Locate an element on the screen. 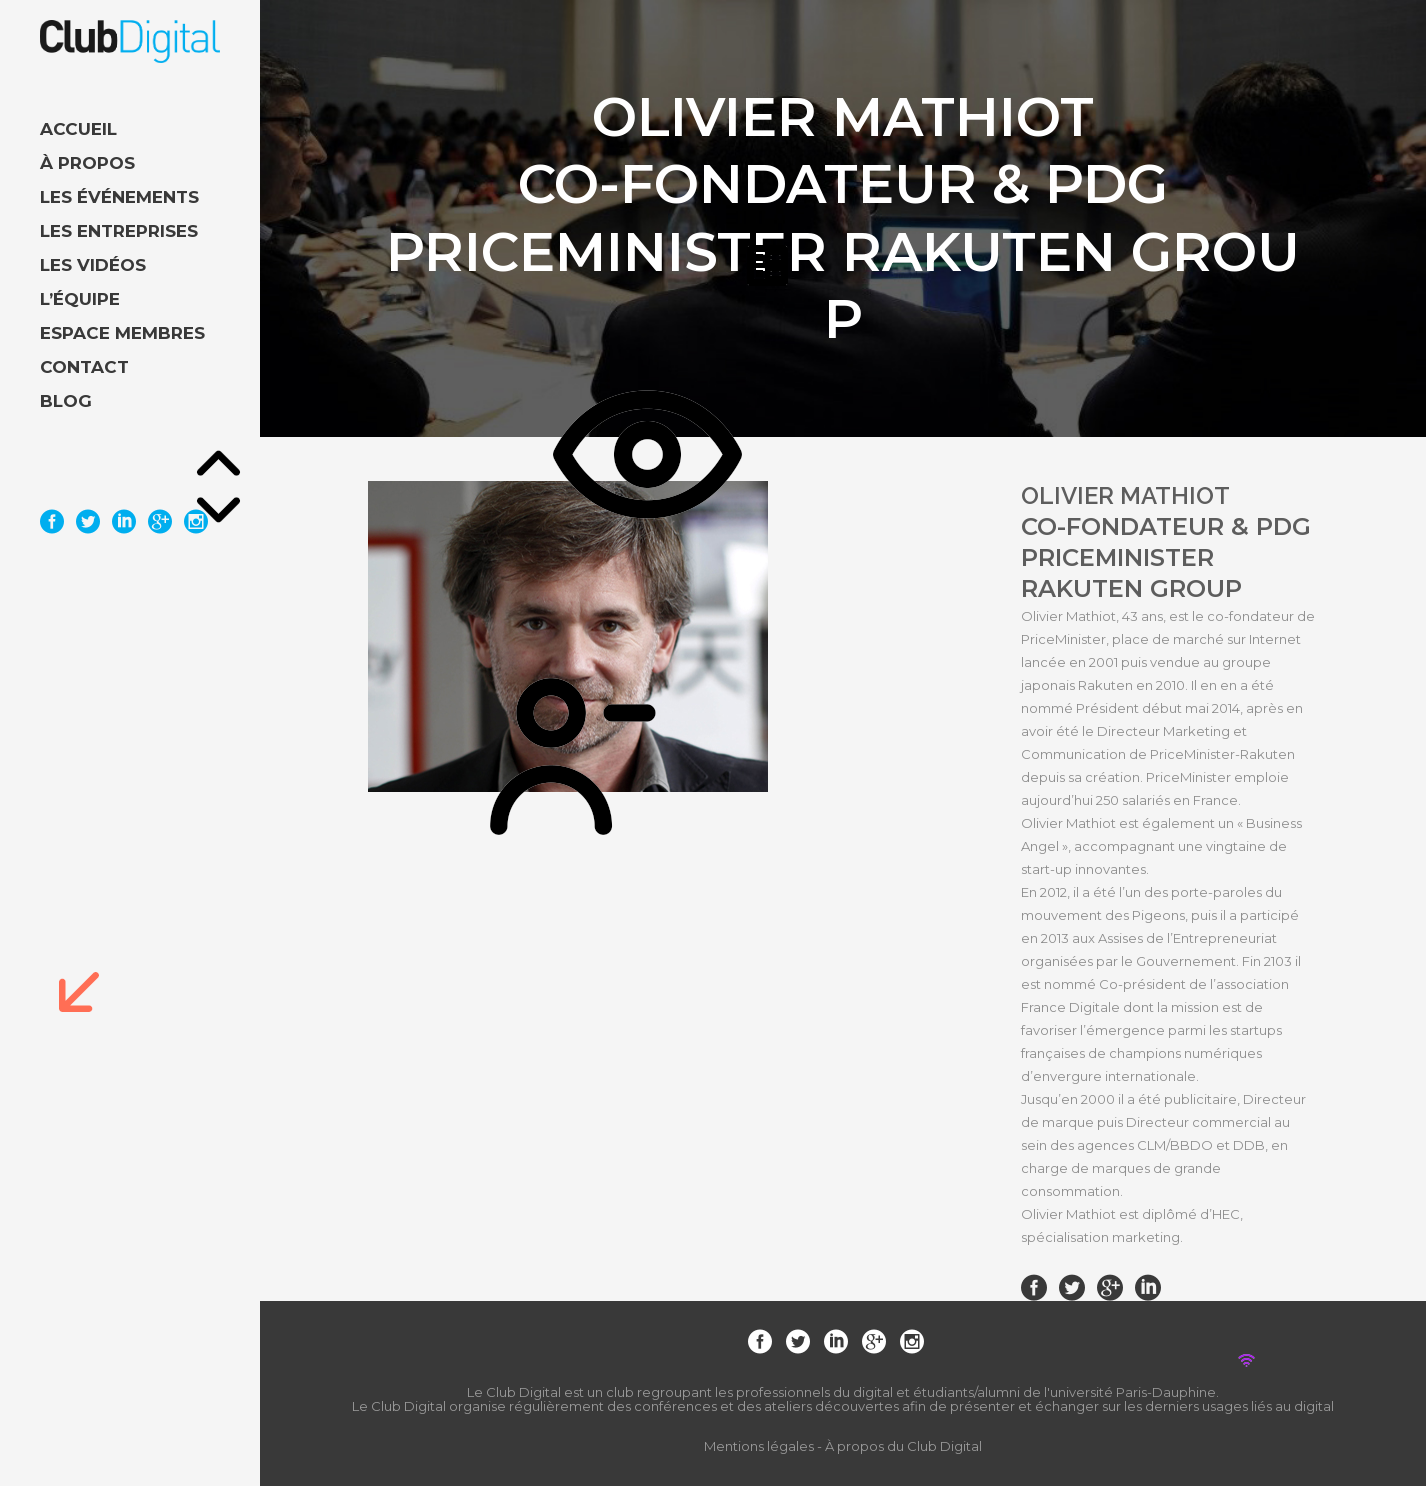 The width and height of the screenshot is (1426, 1486). collapse or minimize a panel is located at coordinates (79, 992).